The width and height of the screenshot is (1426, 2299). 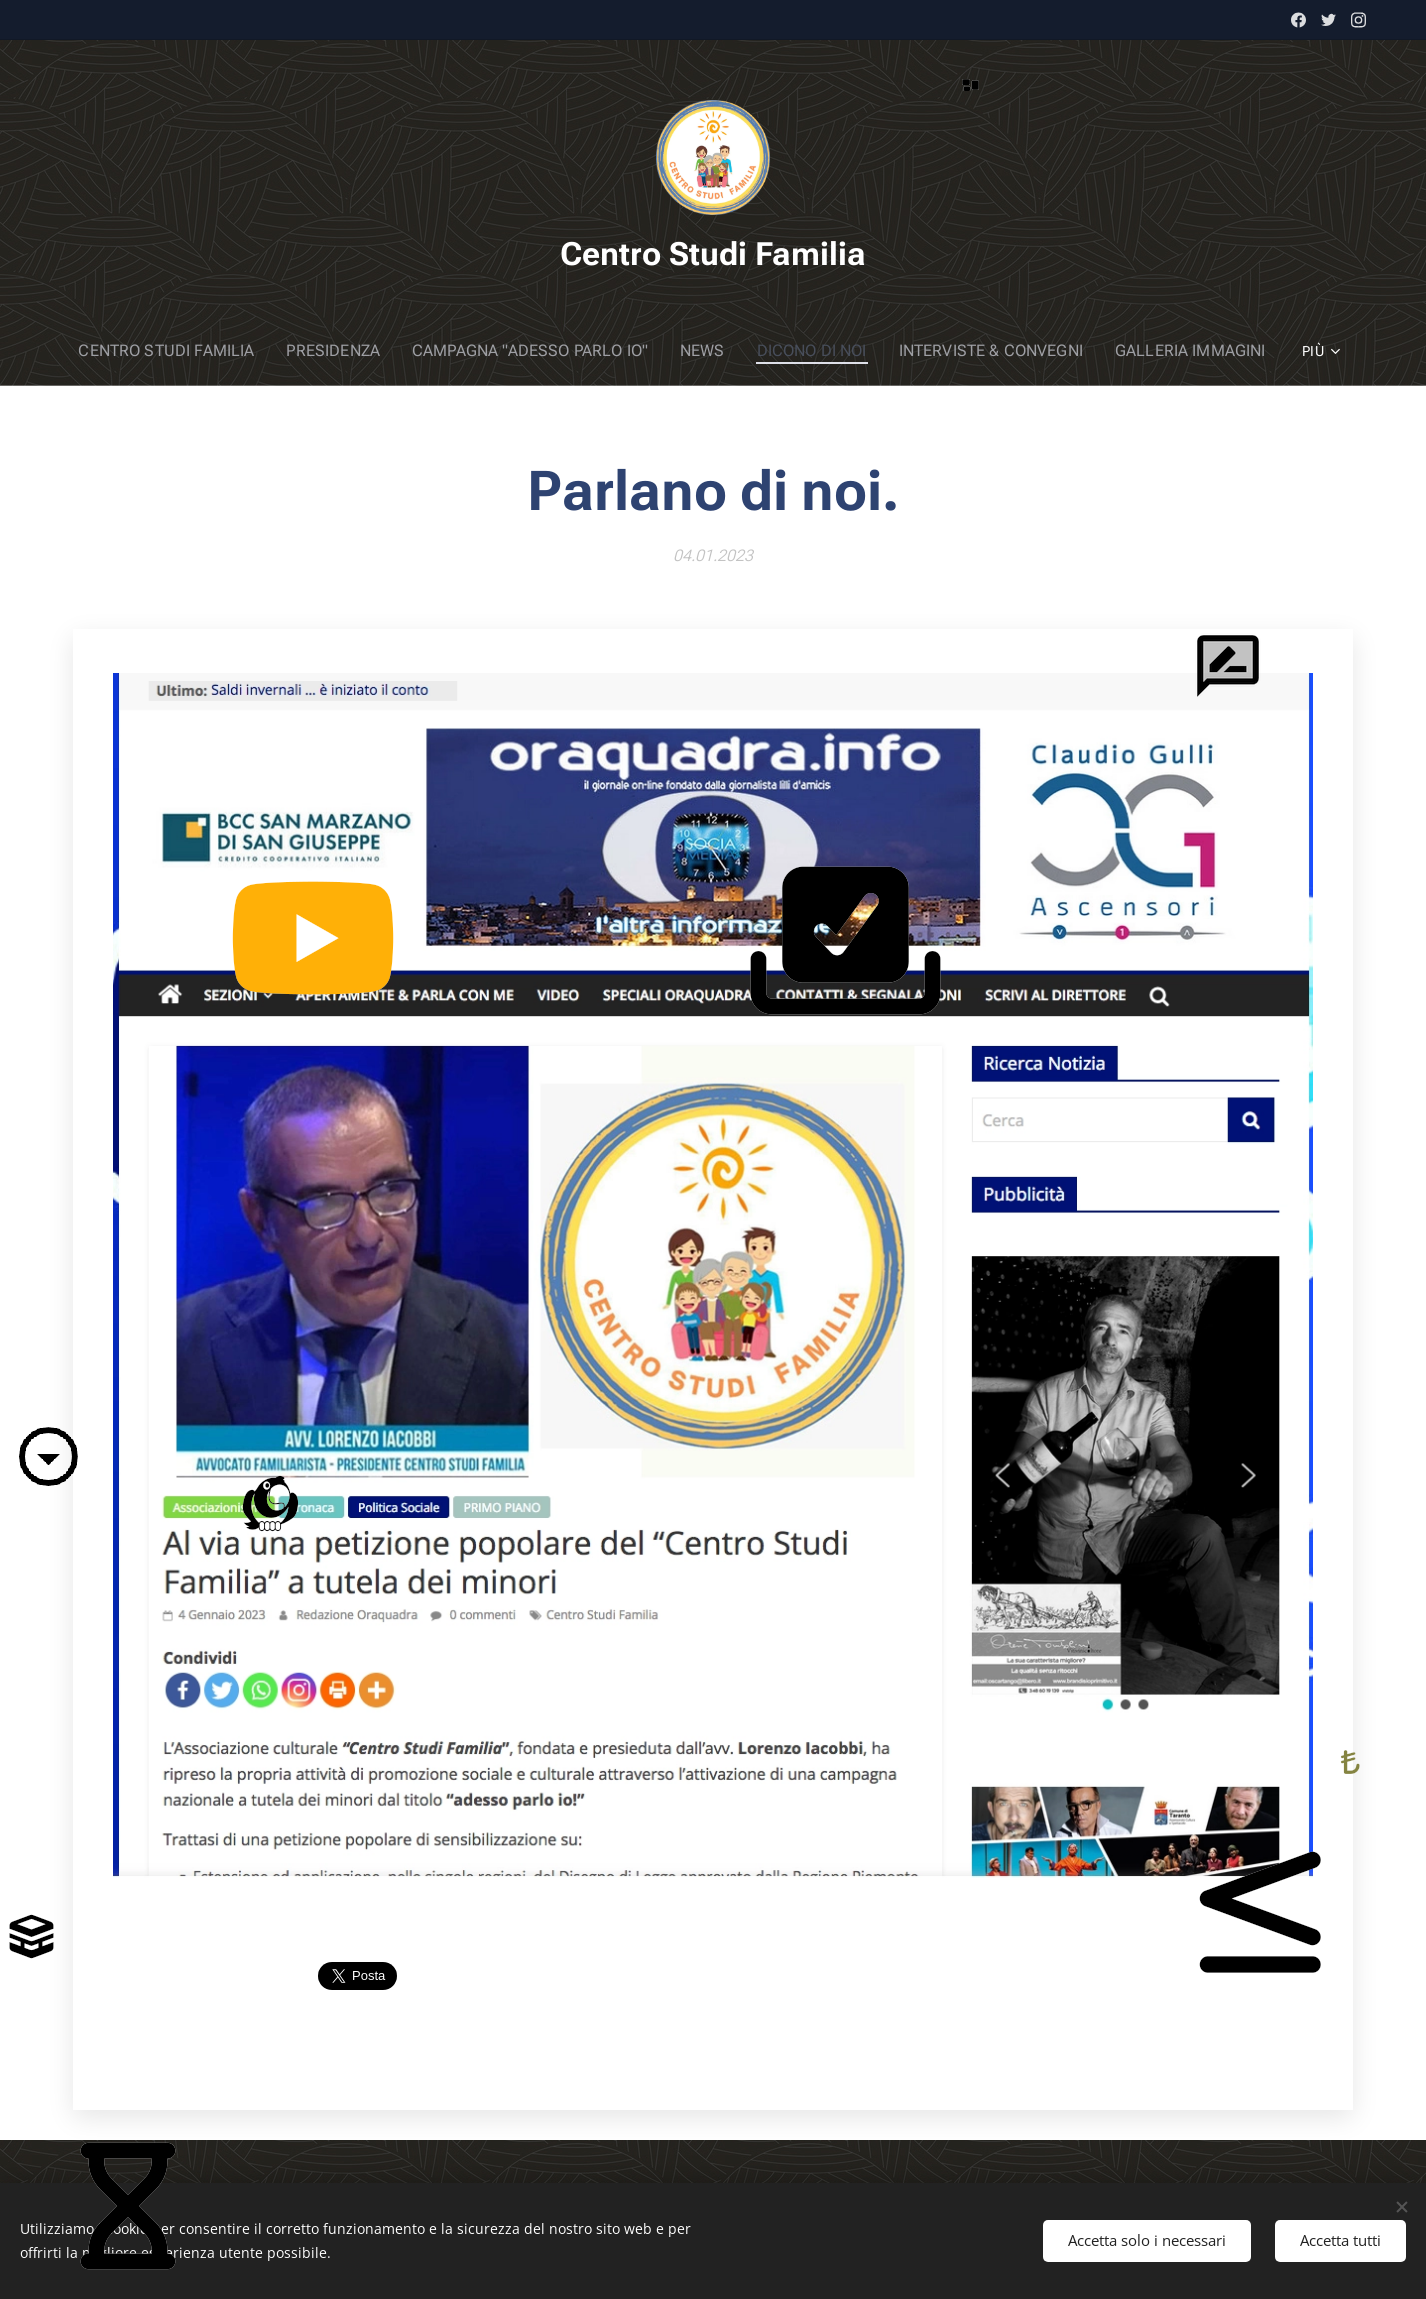 I want to click on cast your vote or submit a ballot, so click(x=845, y=940).